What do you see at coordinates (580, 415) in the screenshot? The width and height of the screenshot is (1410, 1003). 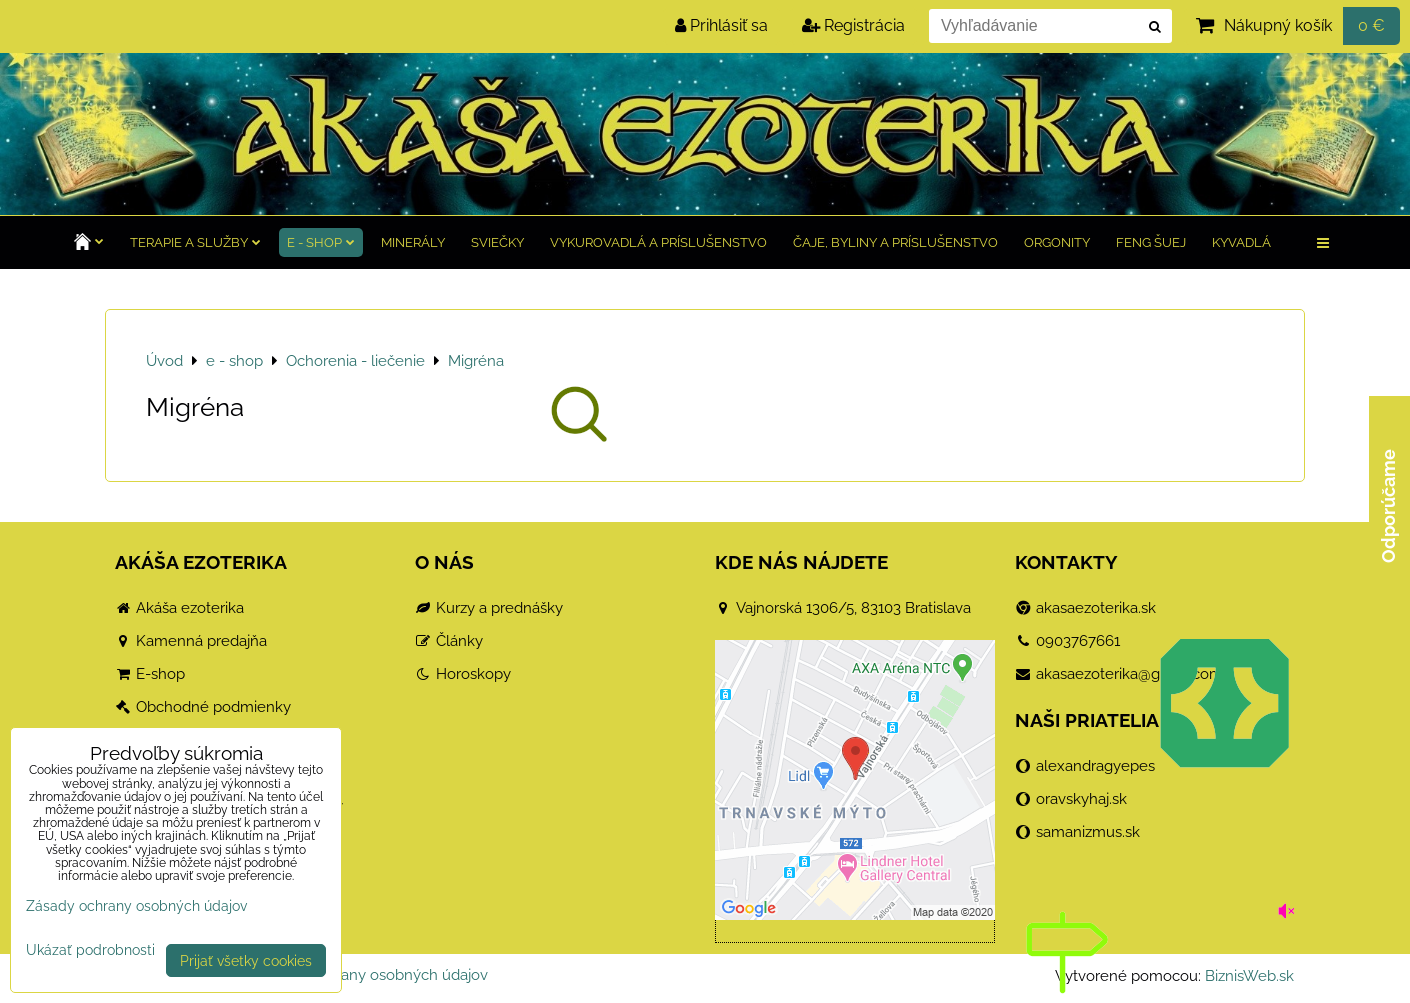 I see `search for messages, users, or content` at bounding box center [580, 415].